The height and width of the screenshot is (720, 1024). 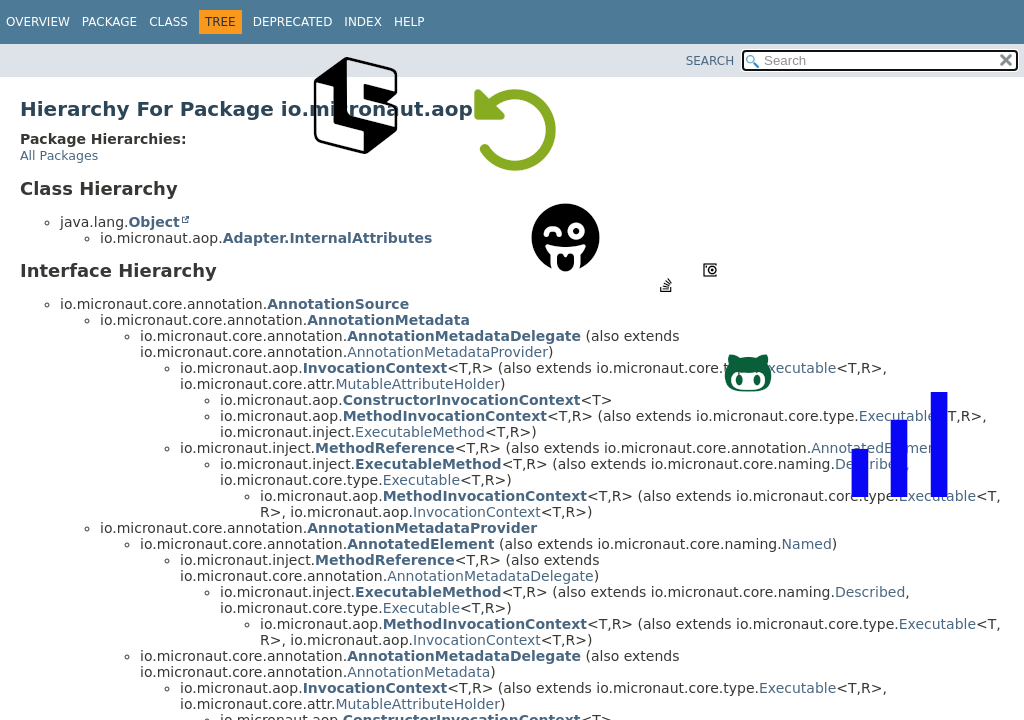 I want to click on visit stack overflow website, so click(x=666, y=285).